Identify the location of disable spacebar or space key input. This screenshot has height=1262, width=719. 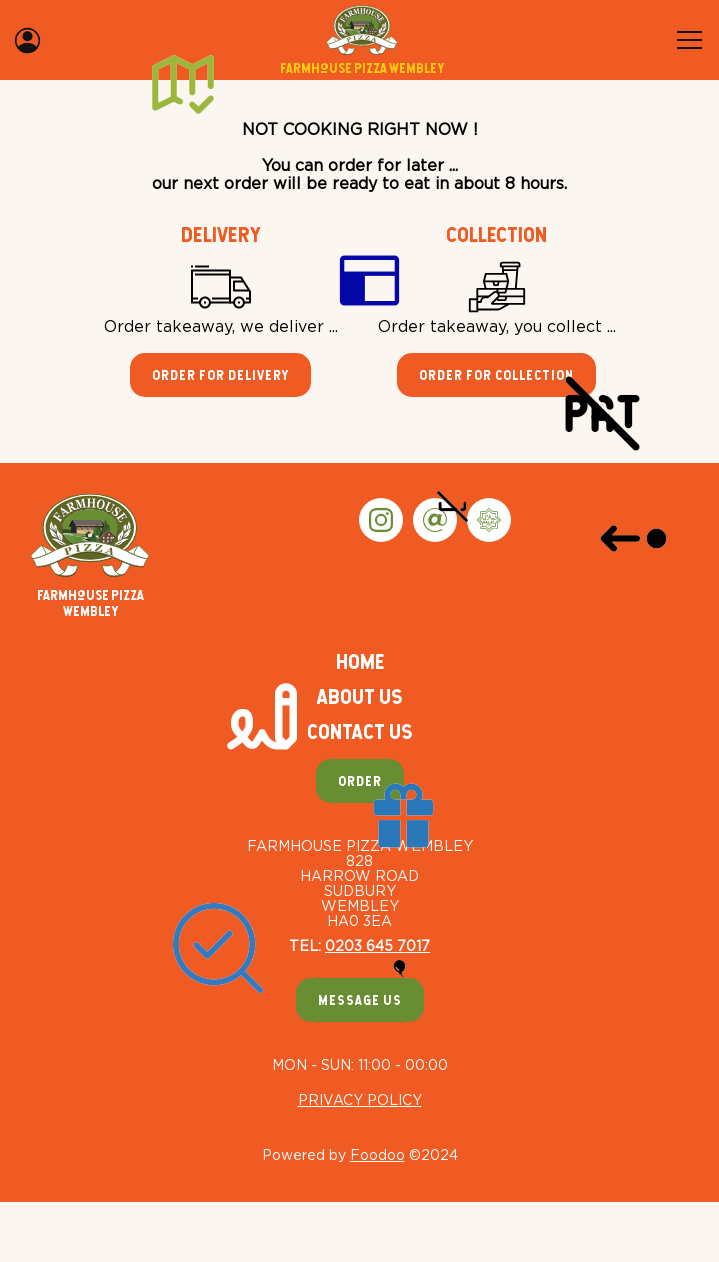
(452, 506).